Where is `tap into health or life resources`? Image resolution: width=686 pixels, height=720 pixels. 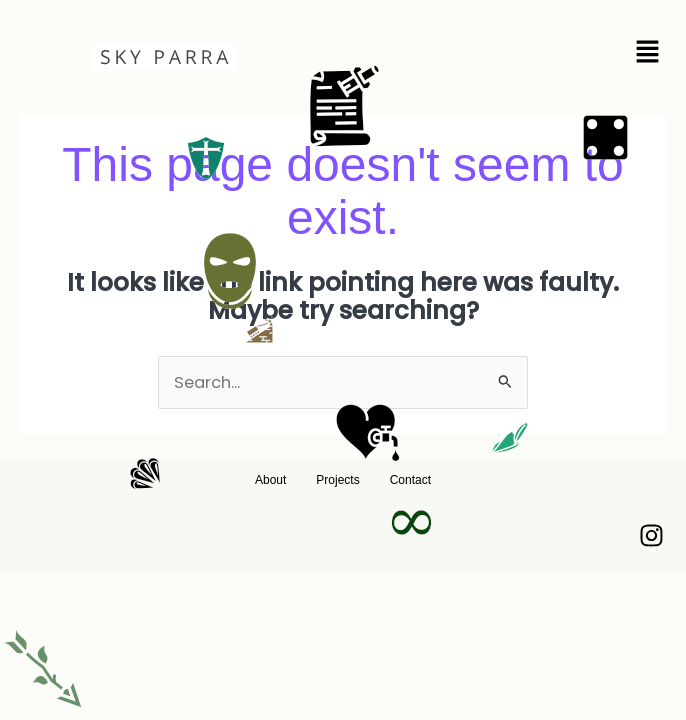 tap into health or life resources is located at coordinates (368, 430).